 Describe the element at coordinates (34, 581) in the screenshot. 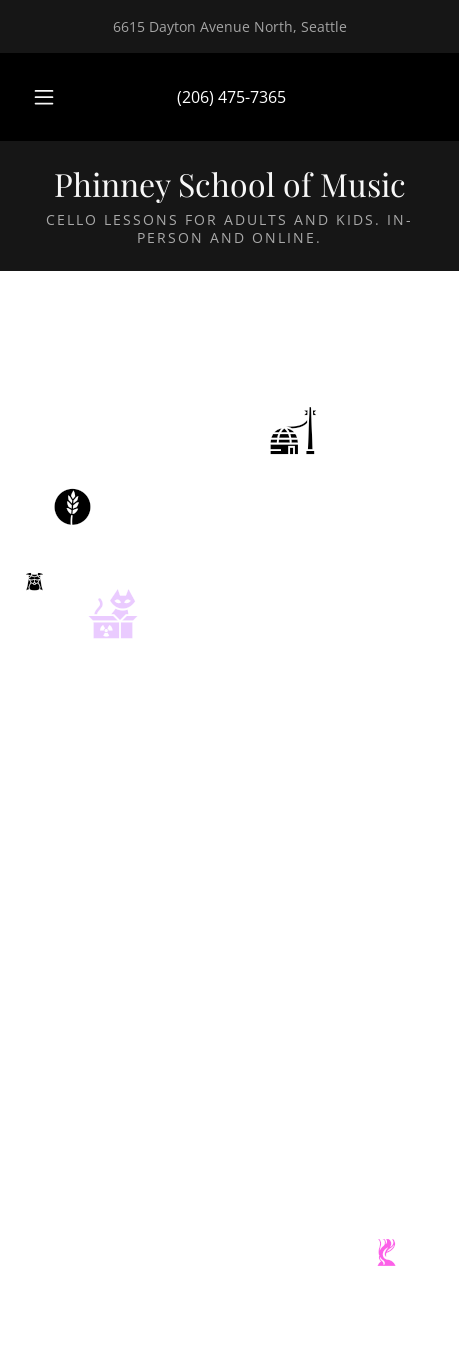

I see `equip armor or cape to character` at that location.